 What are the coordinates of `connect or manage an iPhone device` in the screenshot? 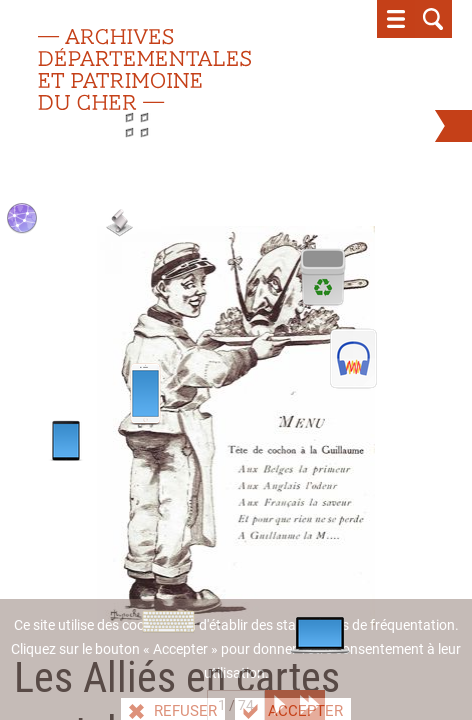 It's located at (145, 394).